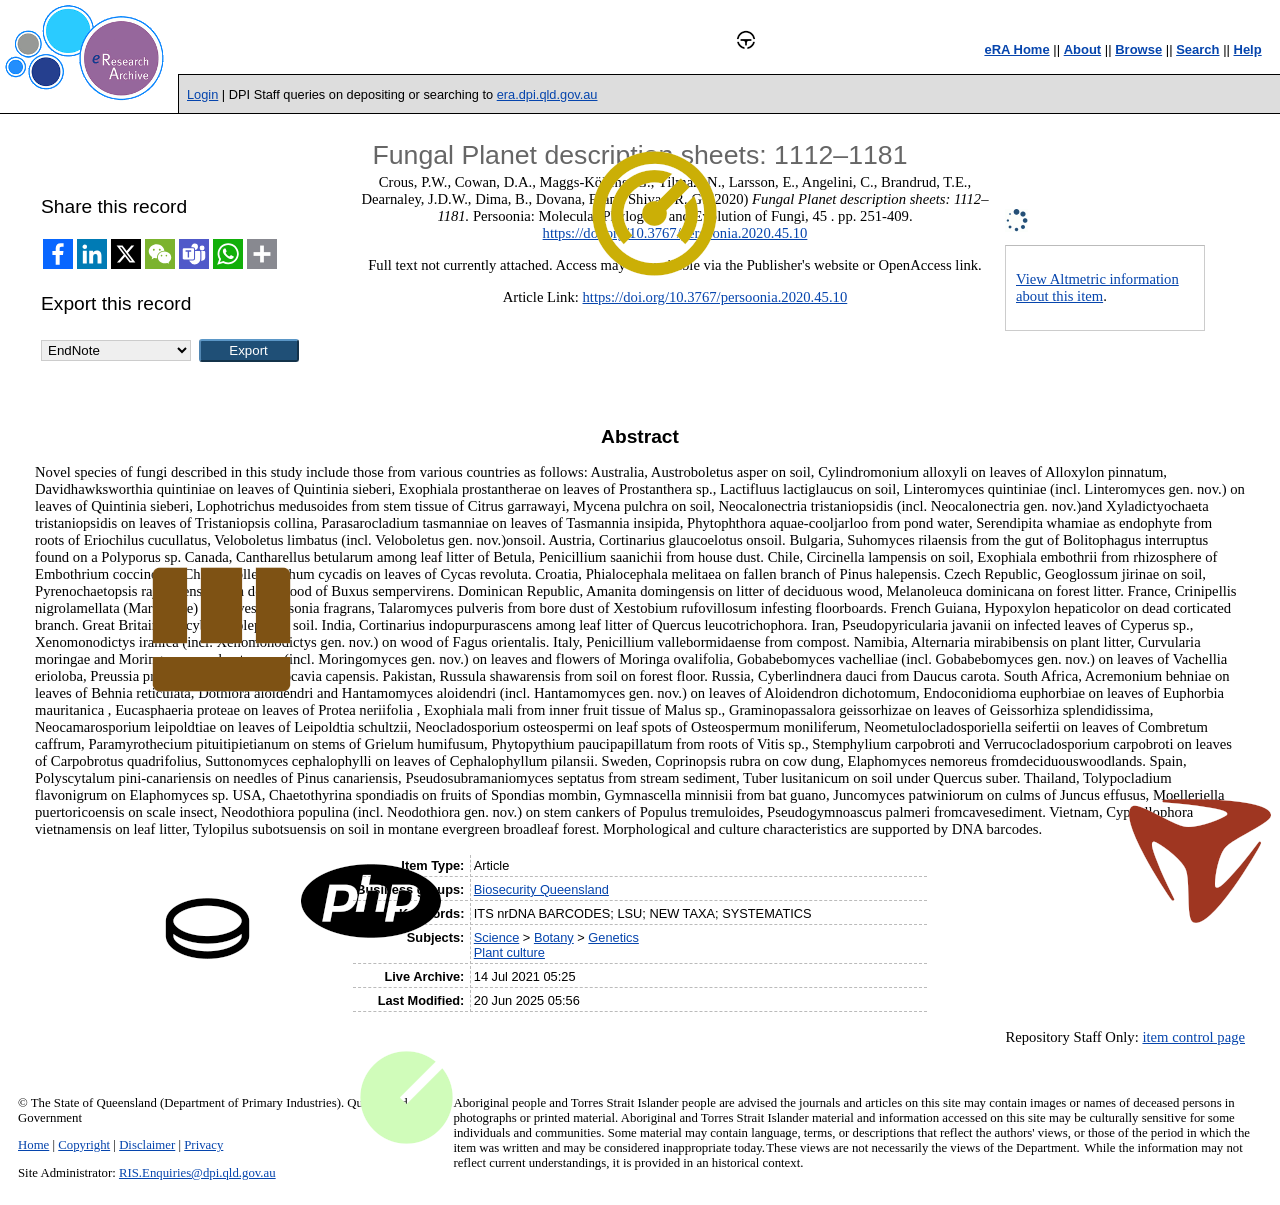 This screenshot has width=1280, height=1205. I want to click on freenet brand logo, so click(1200, 861).